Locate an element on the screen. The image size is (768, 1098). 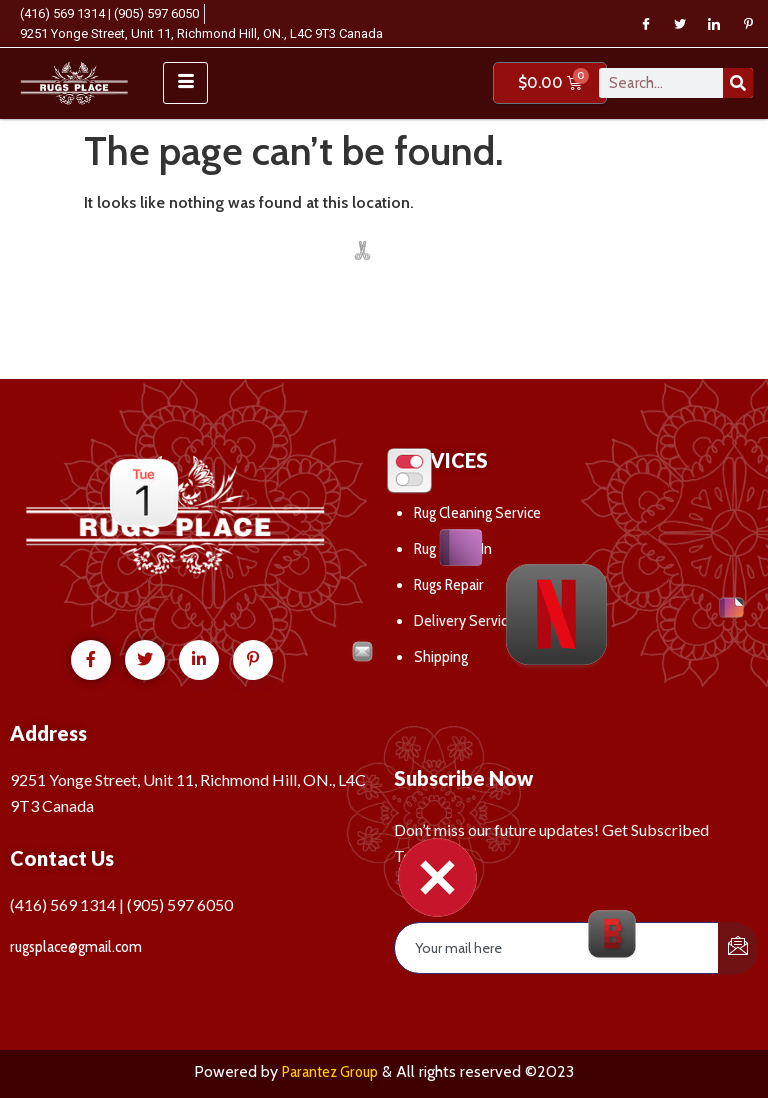
access the desktop folder is located at coordinates (461, 546).